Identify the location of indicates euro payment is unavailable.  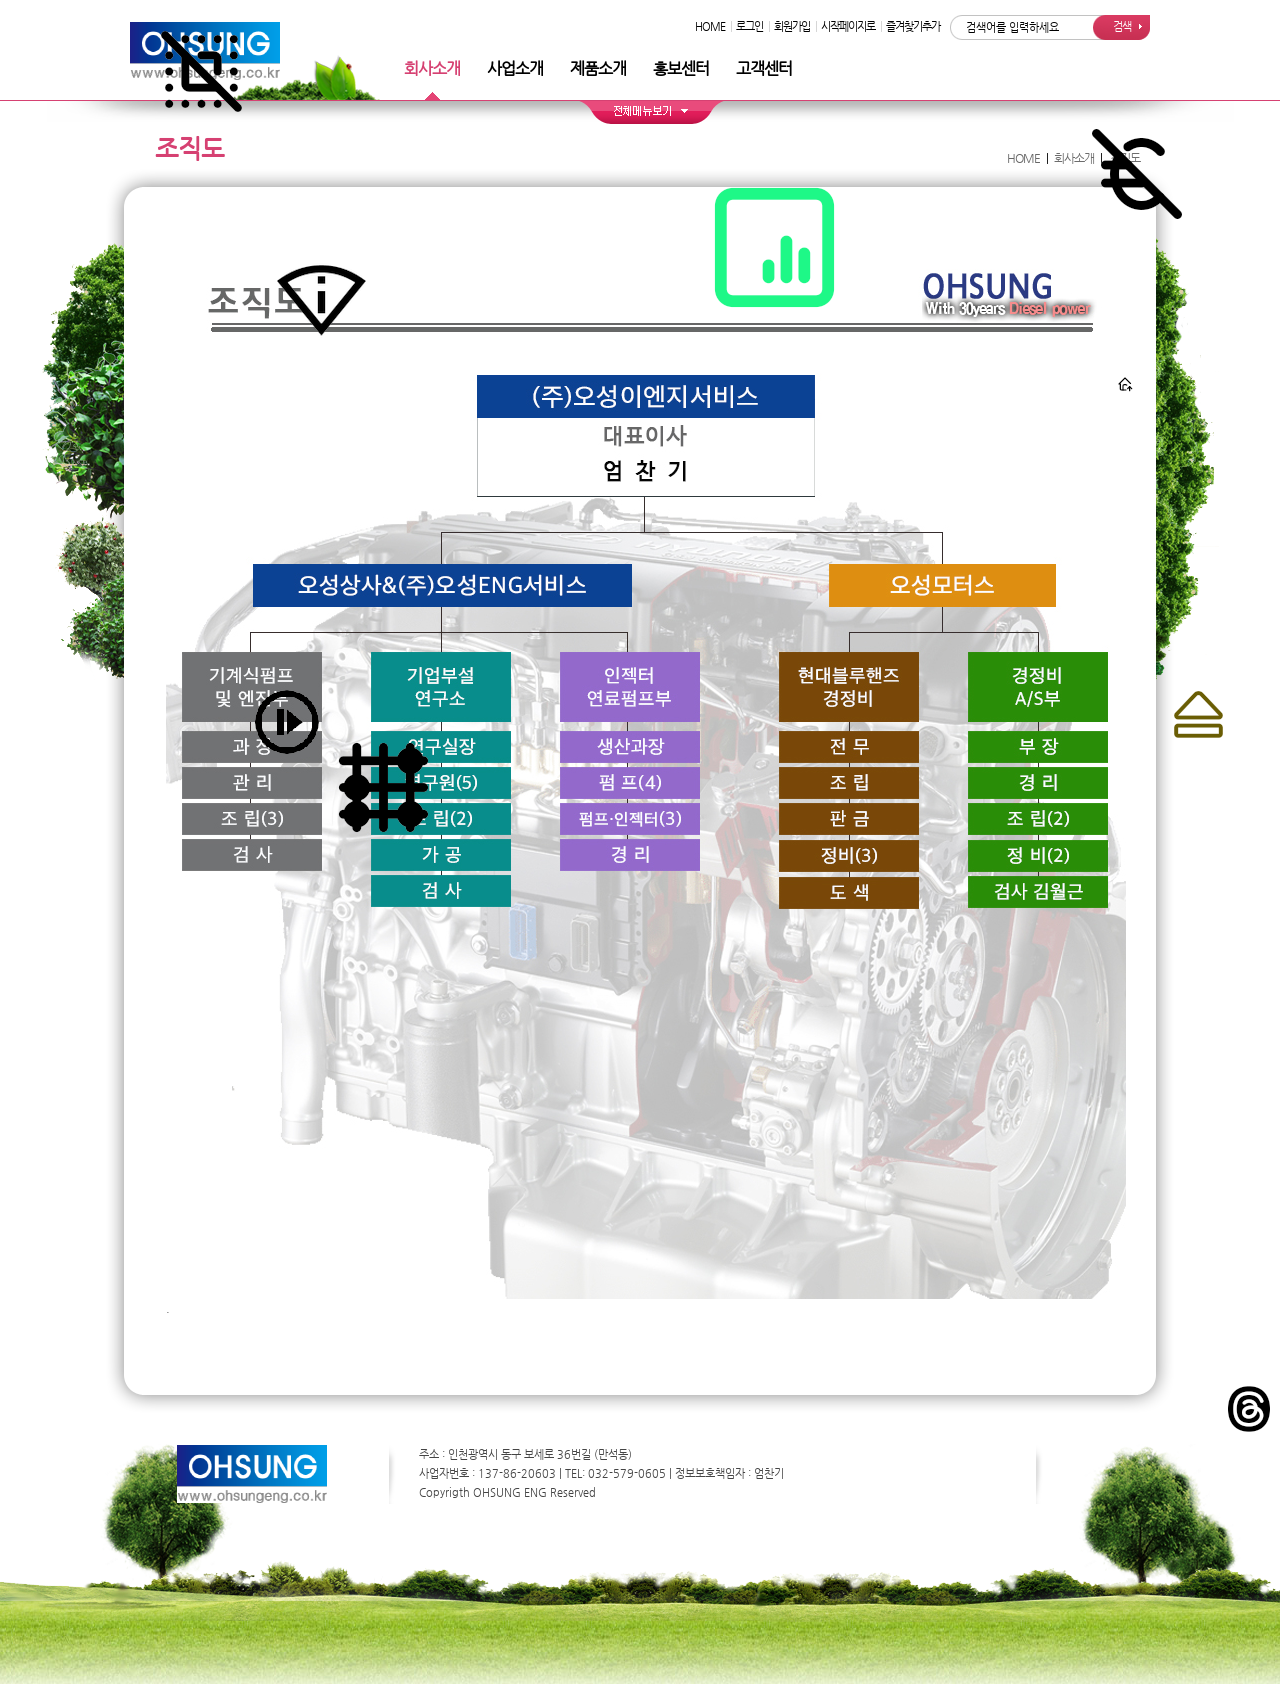
(1137, 174).